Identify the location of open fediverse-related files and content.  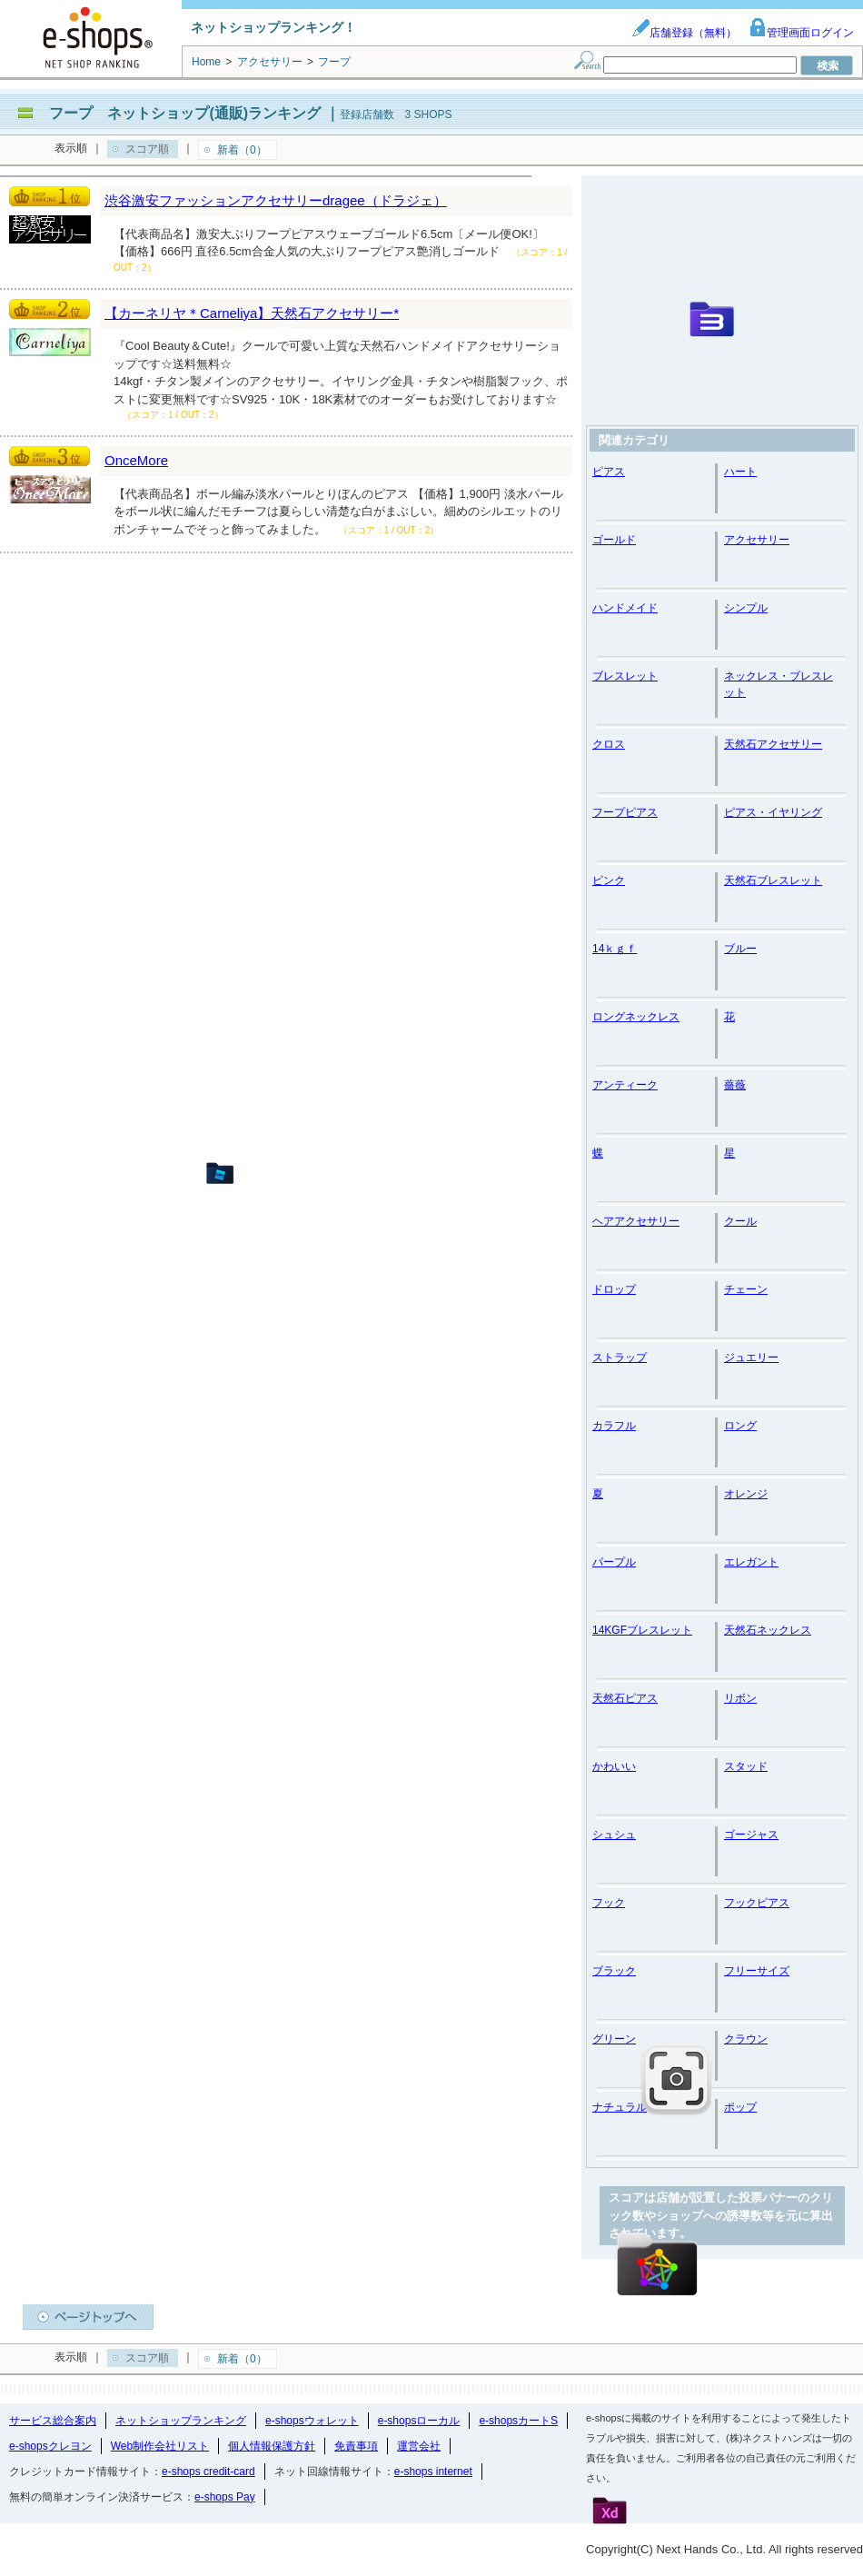
(657, 2266).